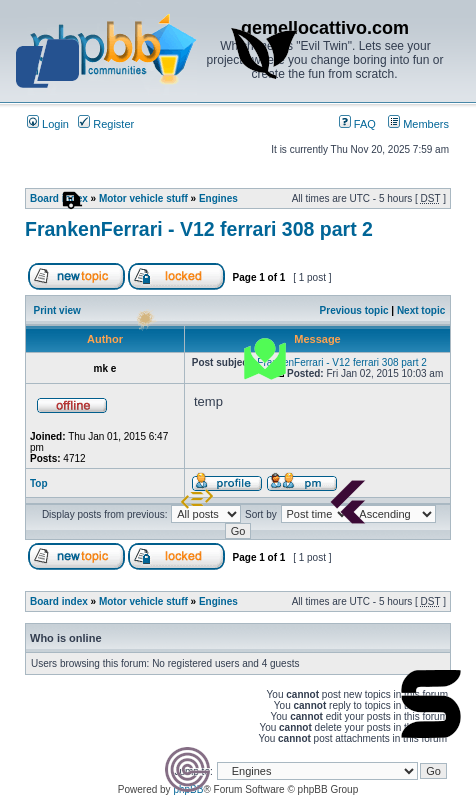 The image size is (476, 795). Describe the element at coordinates (348, 502) in the screenshot. I see `flutter framework logo` at that location.